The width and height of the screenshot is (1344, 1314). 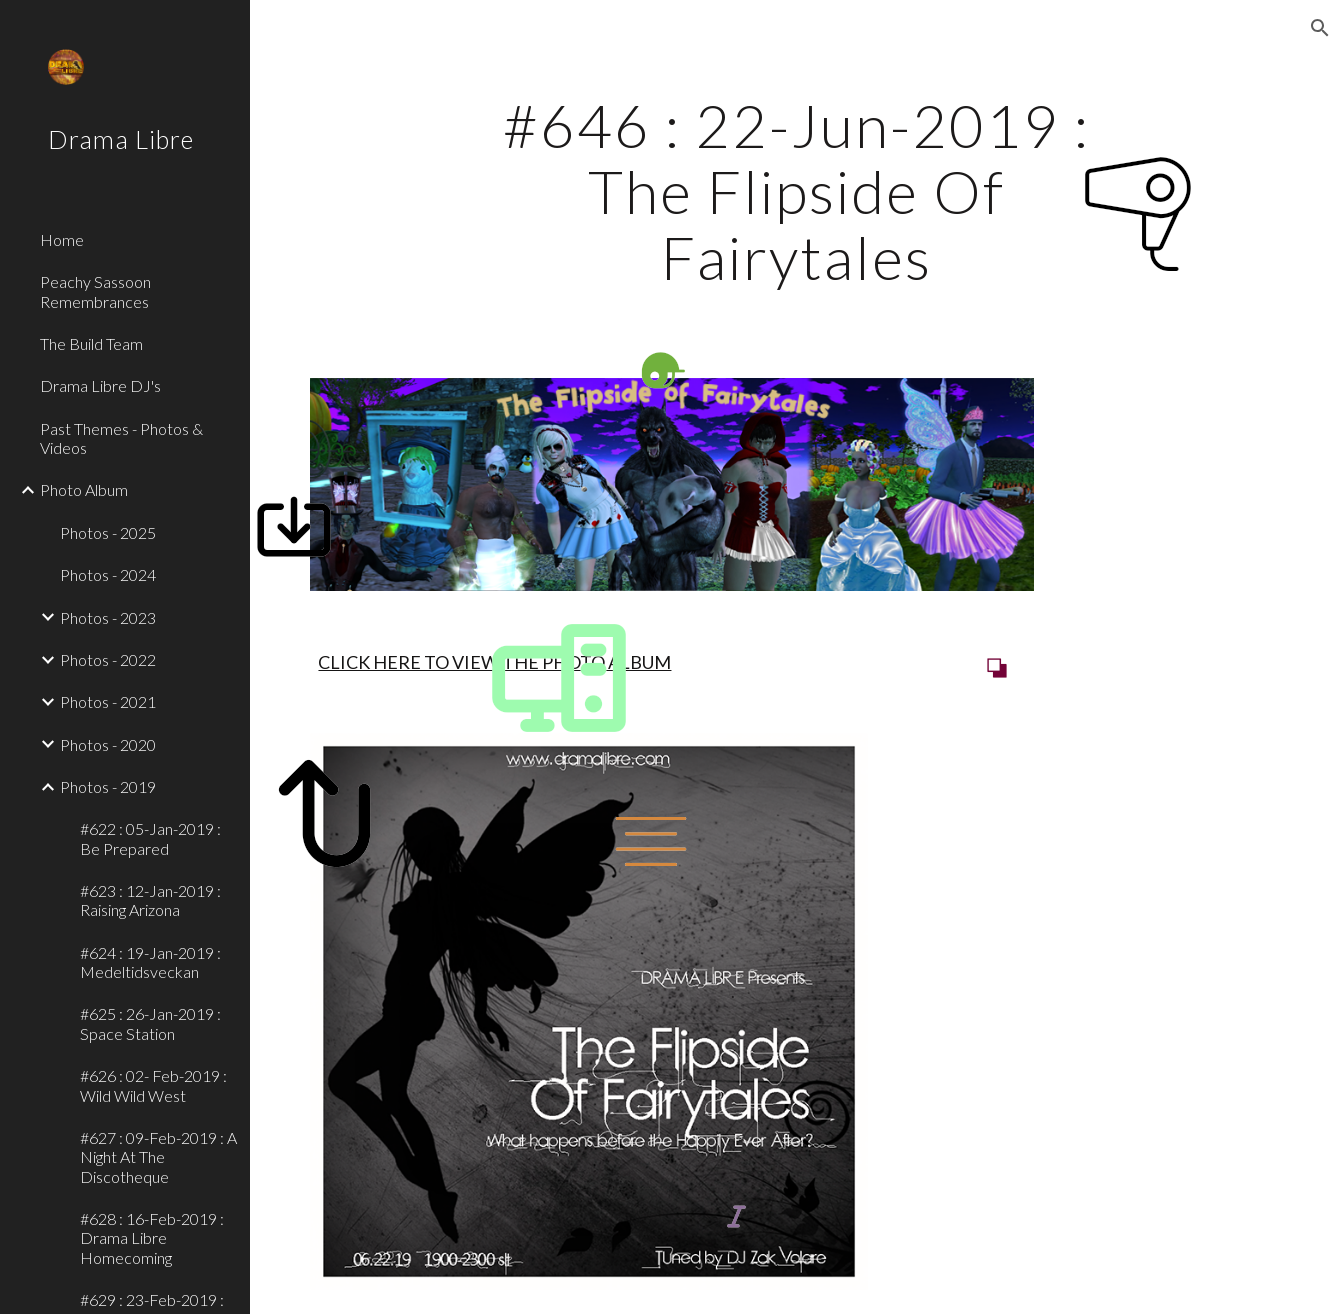 What do you see at coordinates (997, 668) in the screenshot?
I see `subtract or remove a layer from selection` at bounding box center [997, 668].